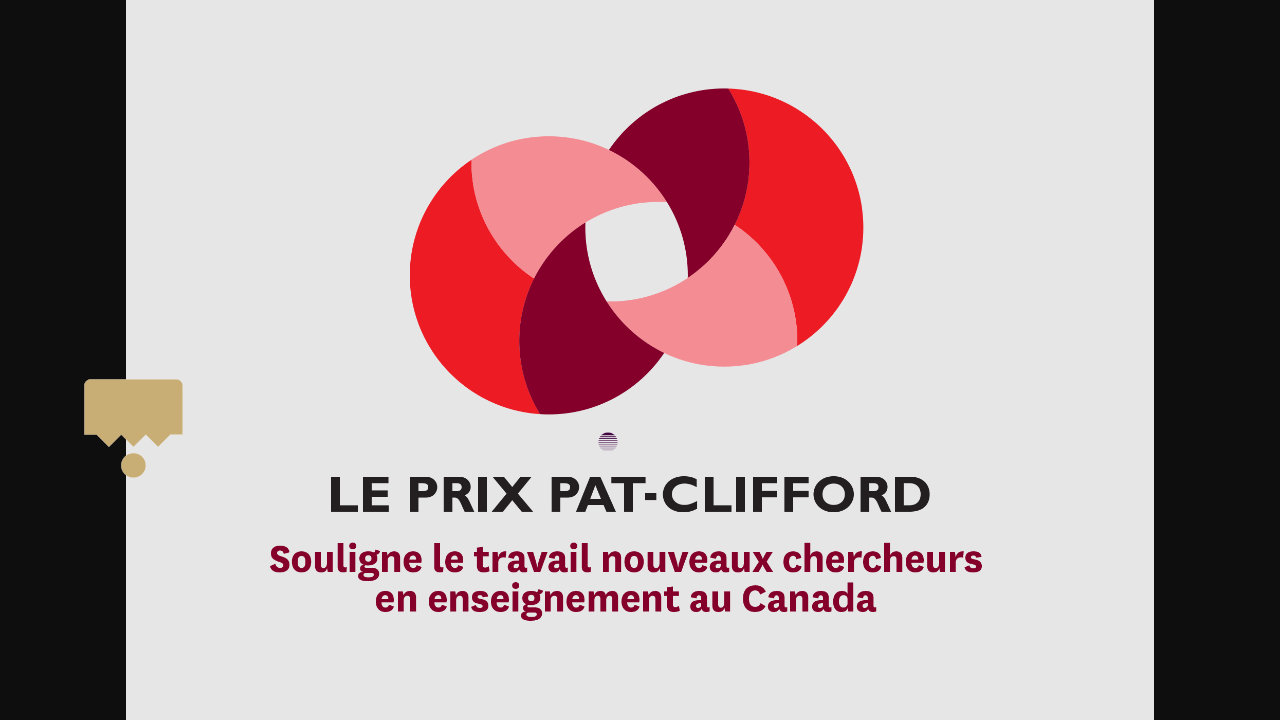  What do you see at coordinates (133, 428) in the screenshot?
I see `crush or compress an item` at bounding box center [133, 428].